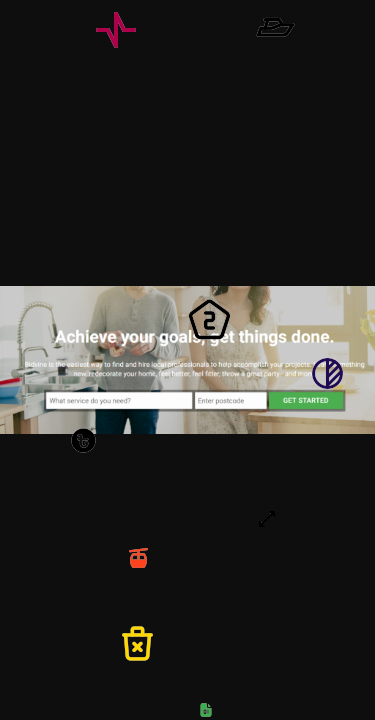 The image size is (375, 720). Describe the element at coordinates (275, 26) in the screenshot. I see `access boat rental or marina services` at that location.